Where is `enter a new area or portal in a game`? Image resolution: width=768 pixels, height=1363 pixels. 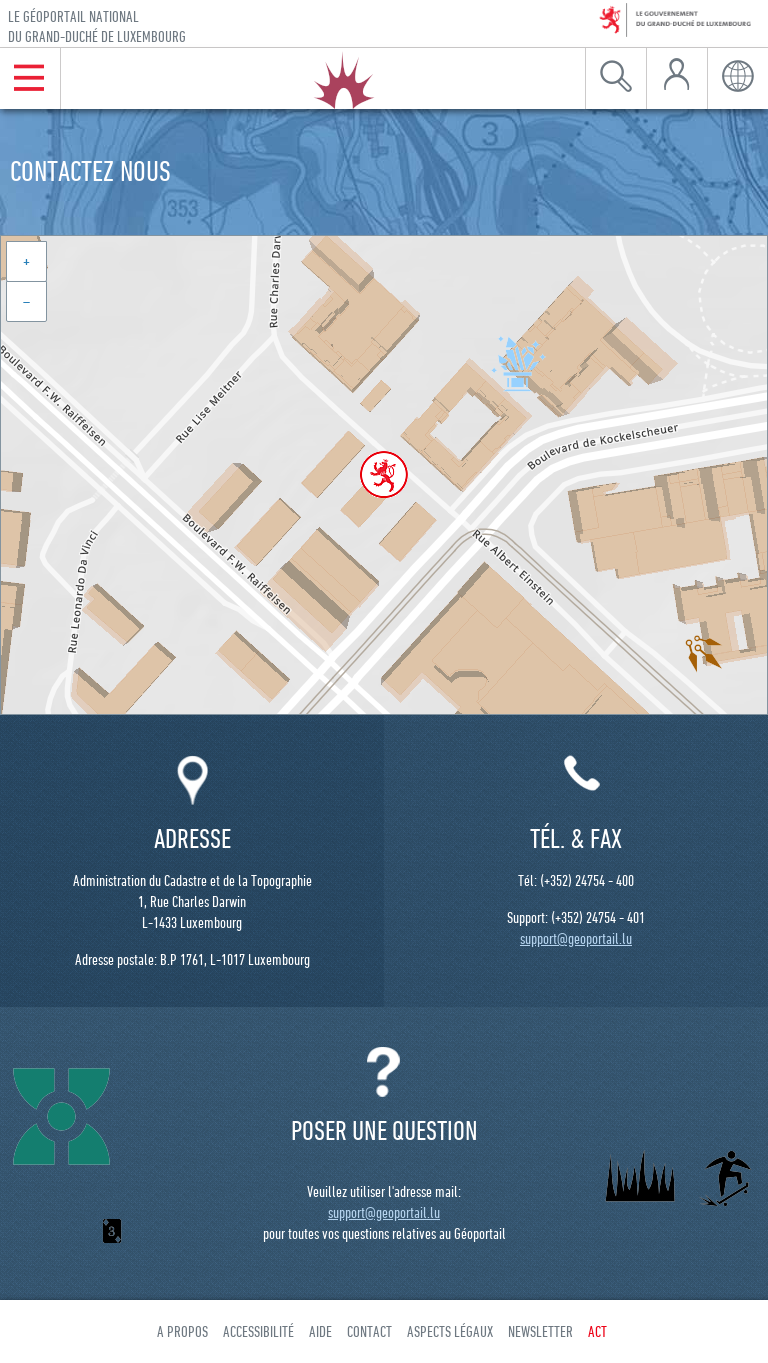
enter a new area or portal in a game is located at coordinates (344, 81).